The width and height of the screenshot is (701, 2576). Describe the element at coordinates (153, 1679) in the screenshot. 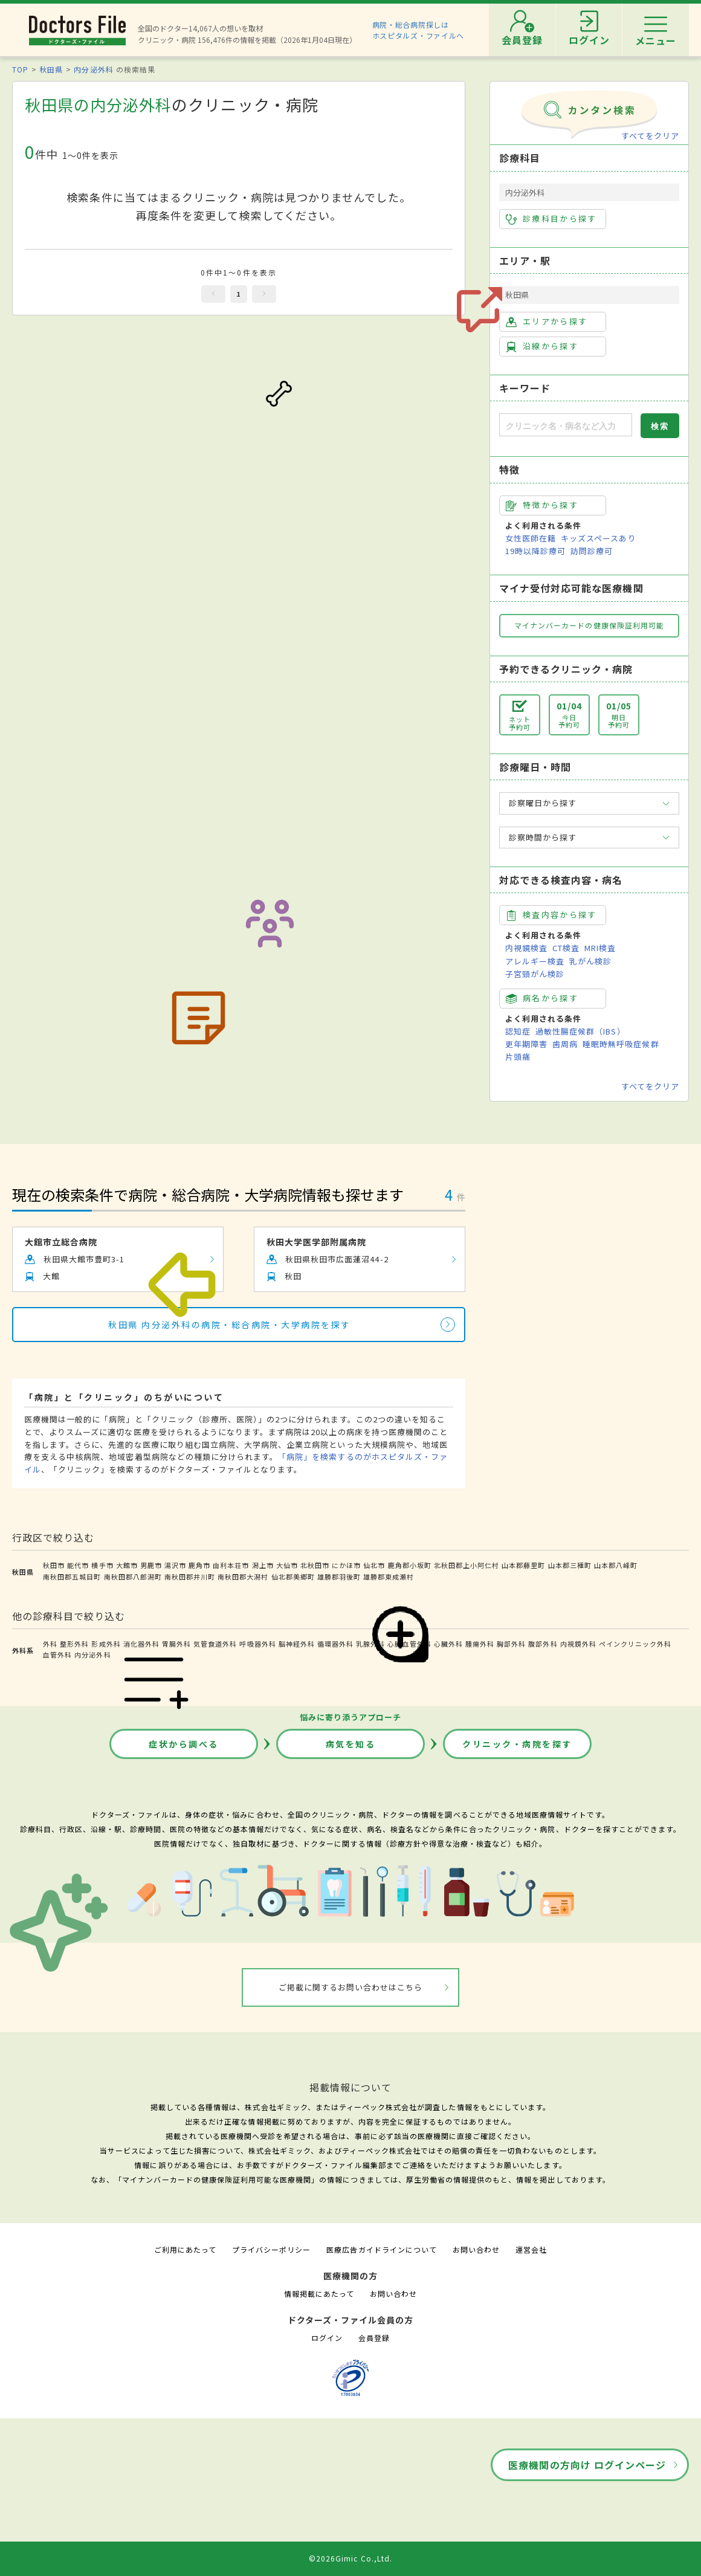

I see `add a new item to the list` at that location.